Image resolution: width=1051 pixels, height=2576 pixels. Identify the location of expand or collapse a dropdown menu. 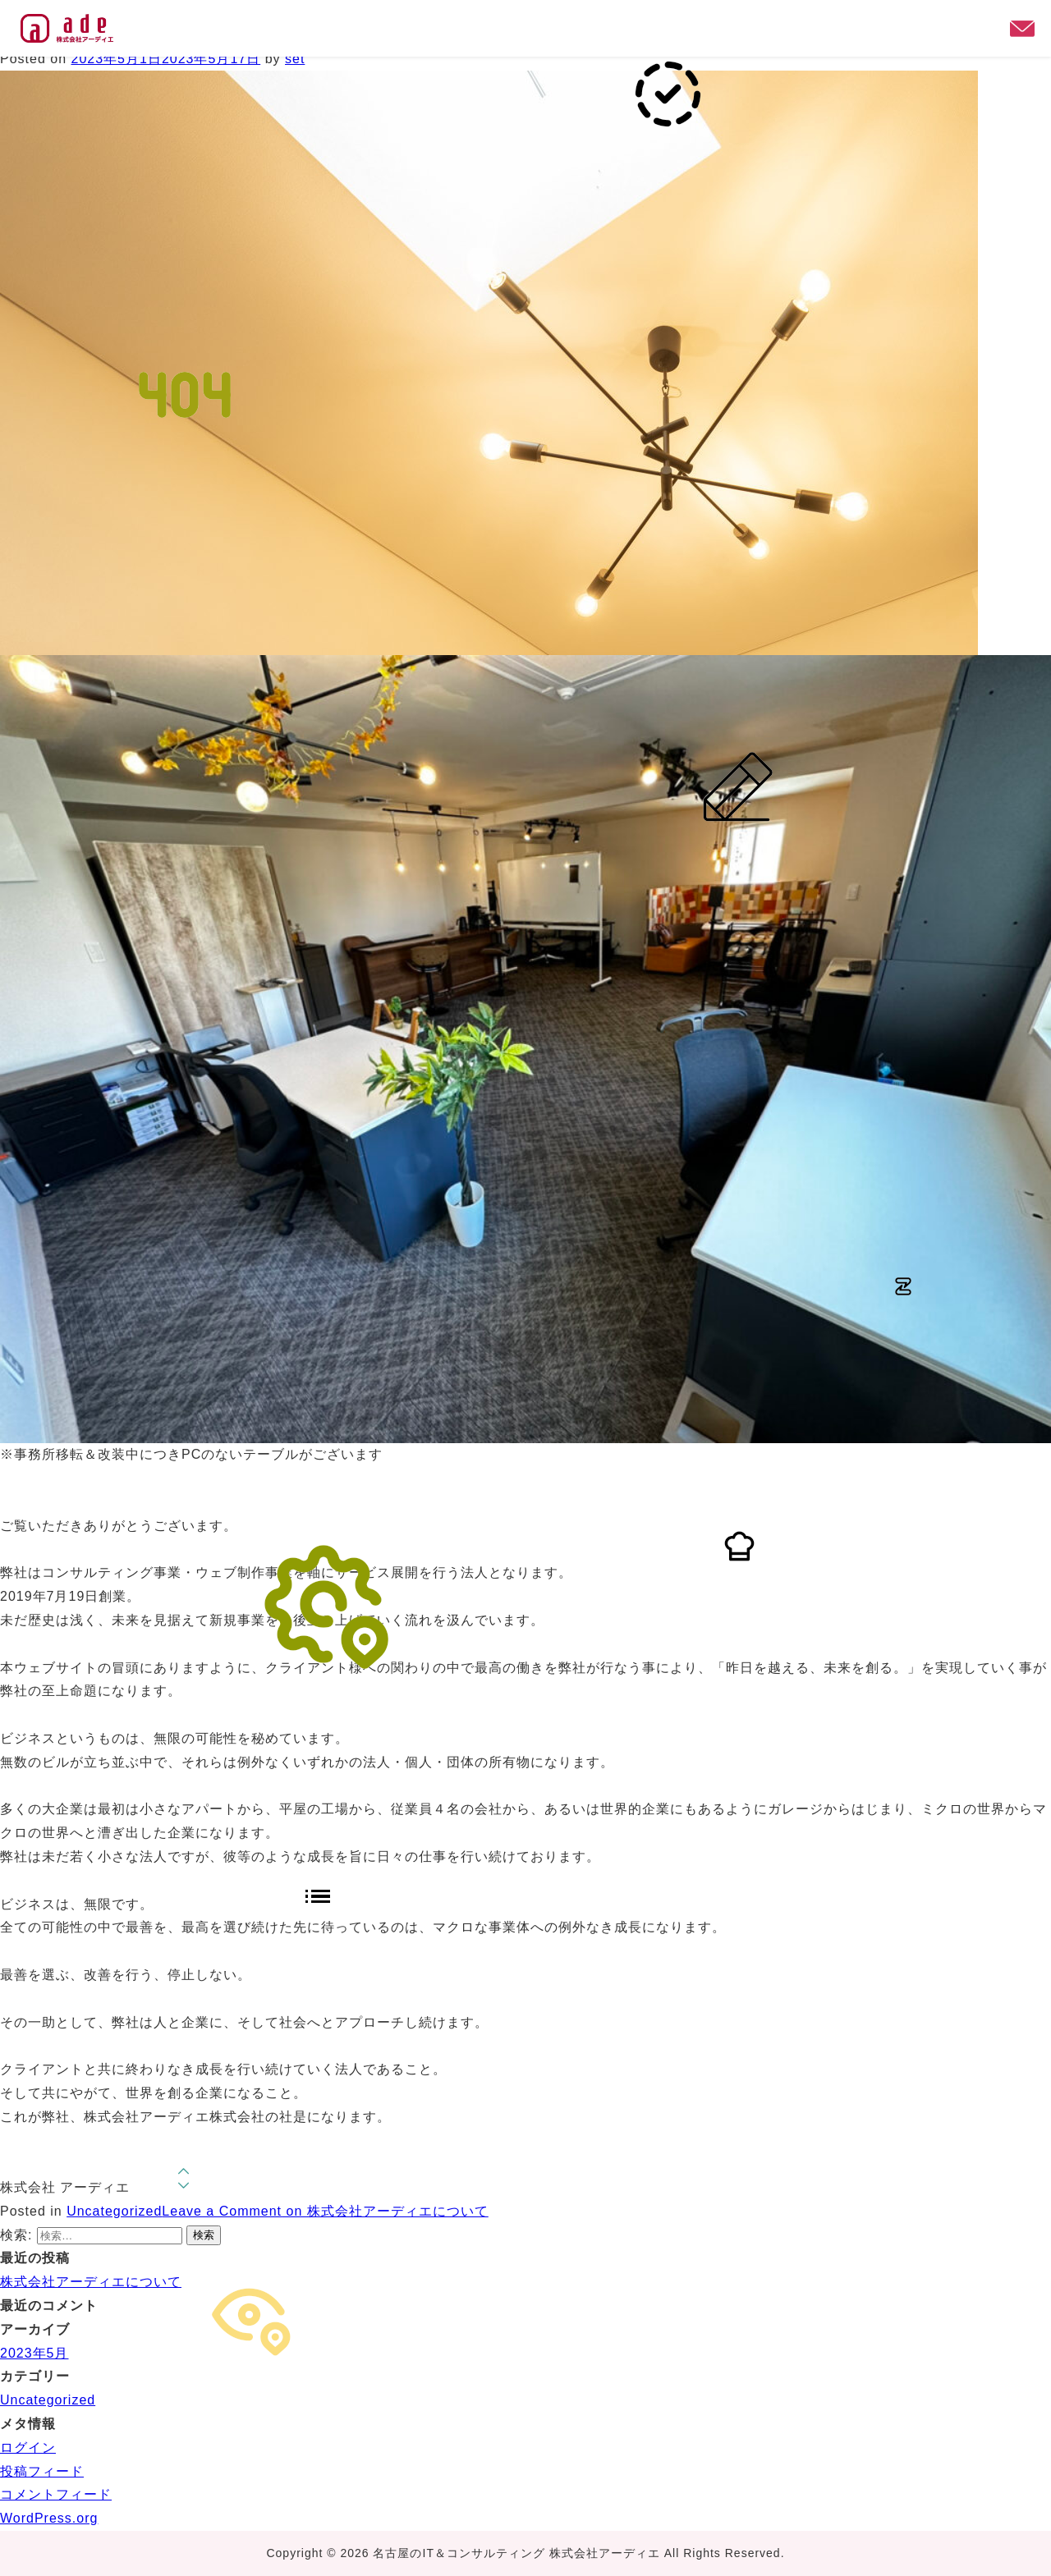
(183, 2178).